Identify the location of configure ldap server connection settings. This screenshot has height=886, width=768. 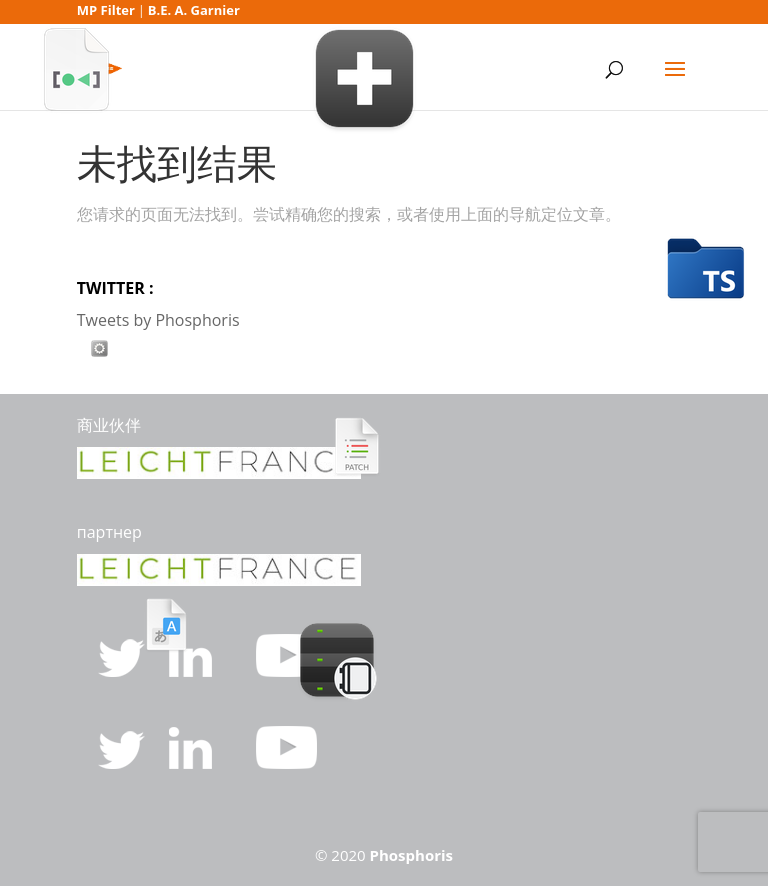
(337, 660).